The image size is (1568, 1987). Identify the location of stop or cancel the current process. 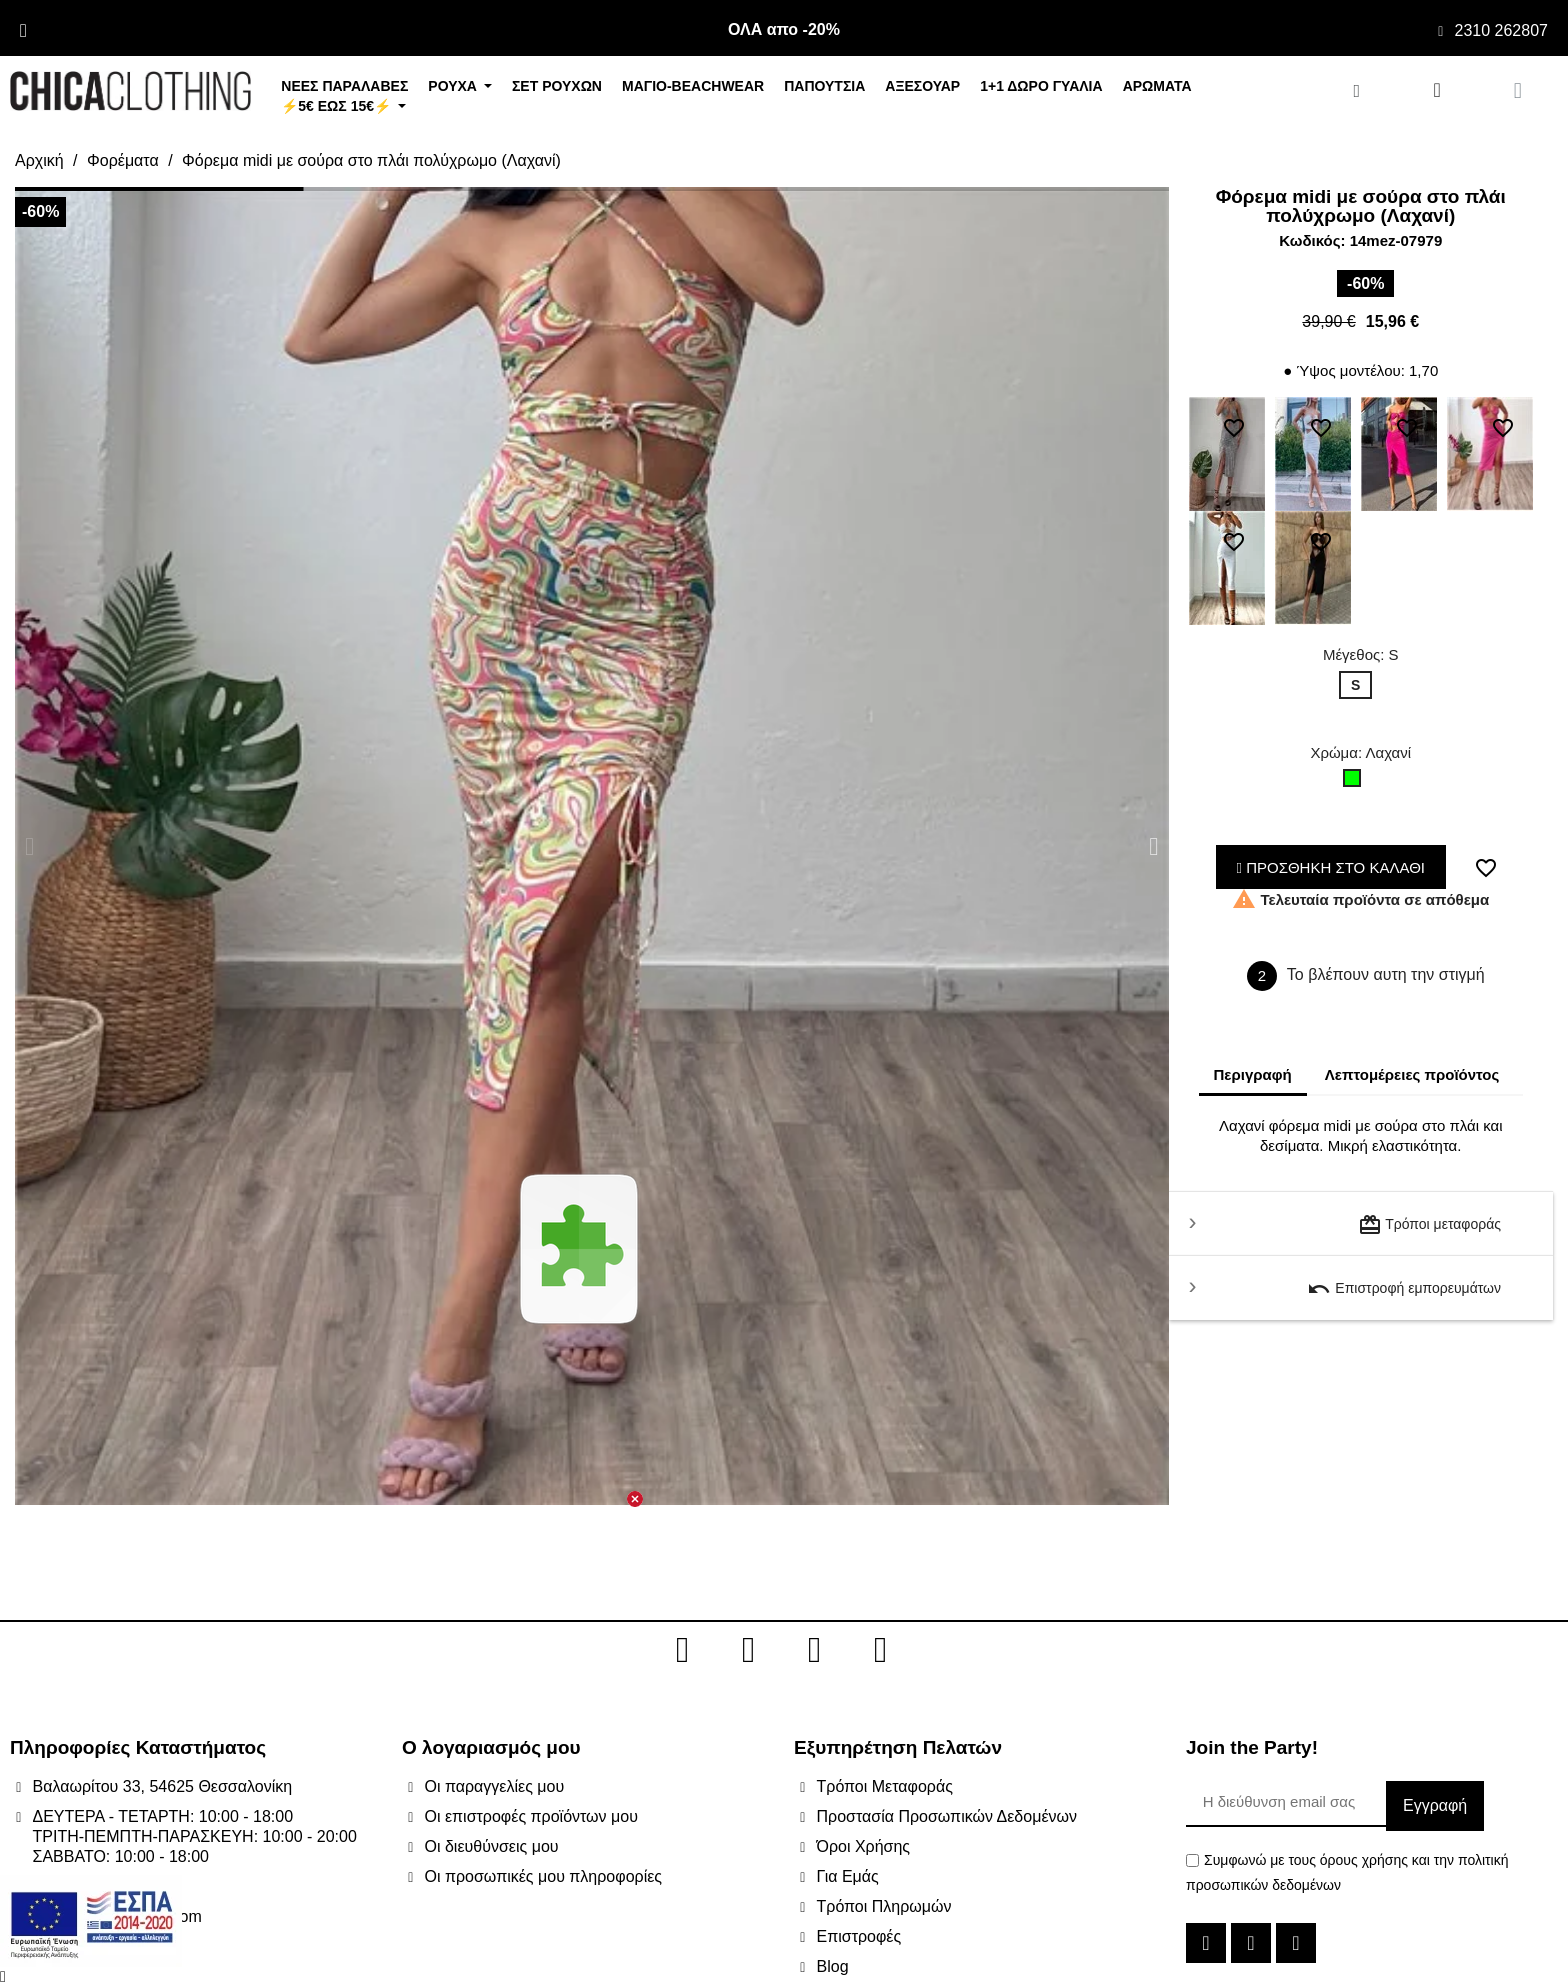
(635, 1499).